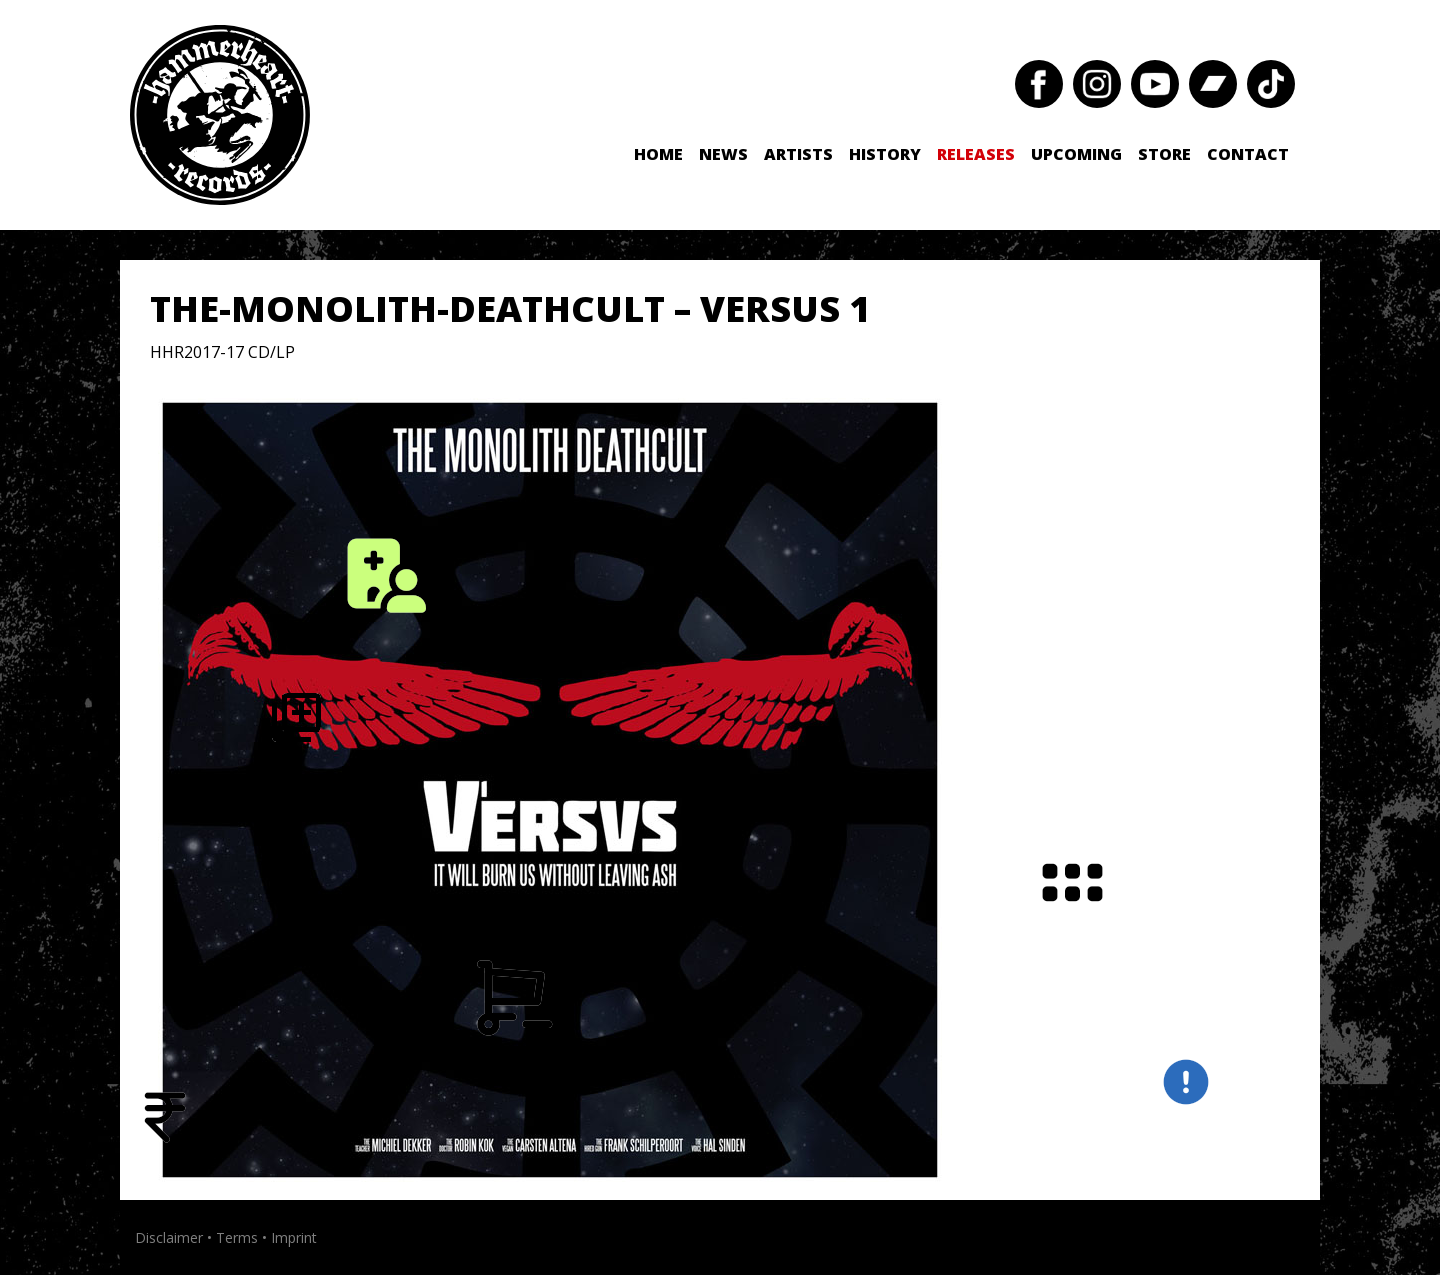  Describe the element at coordinates (1186, 1082) in the screenshot. I see `indicates a warning or alert requiring attention` at that location.